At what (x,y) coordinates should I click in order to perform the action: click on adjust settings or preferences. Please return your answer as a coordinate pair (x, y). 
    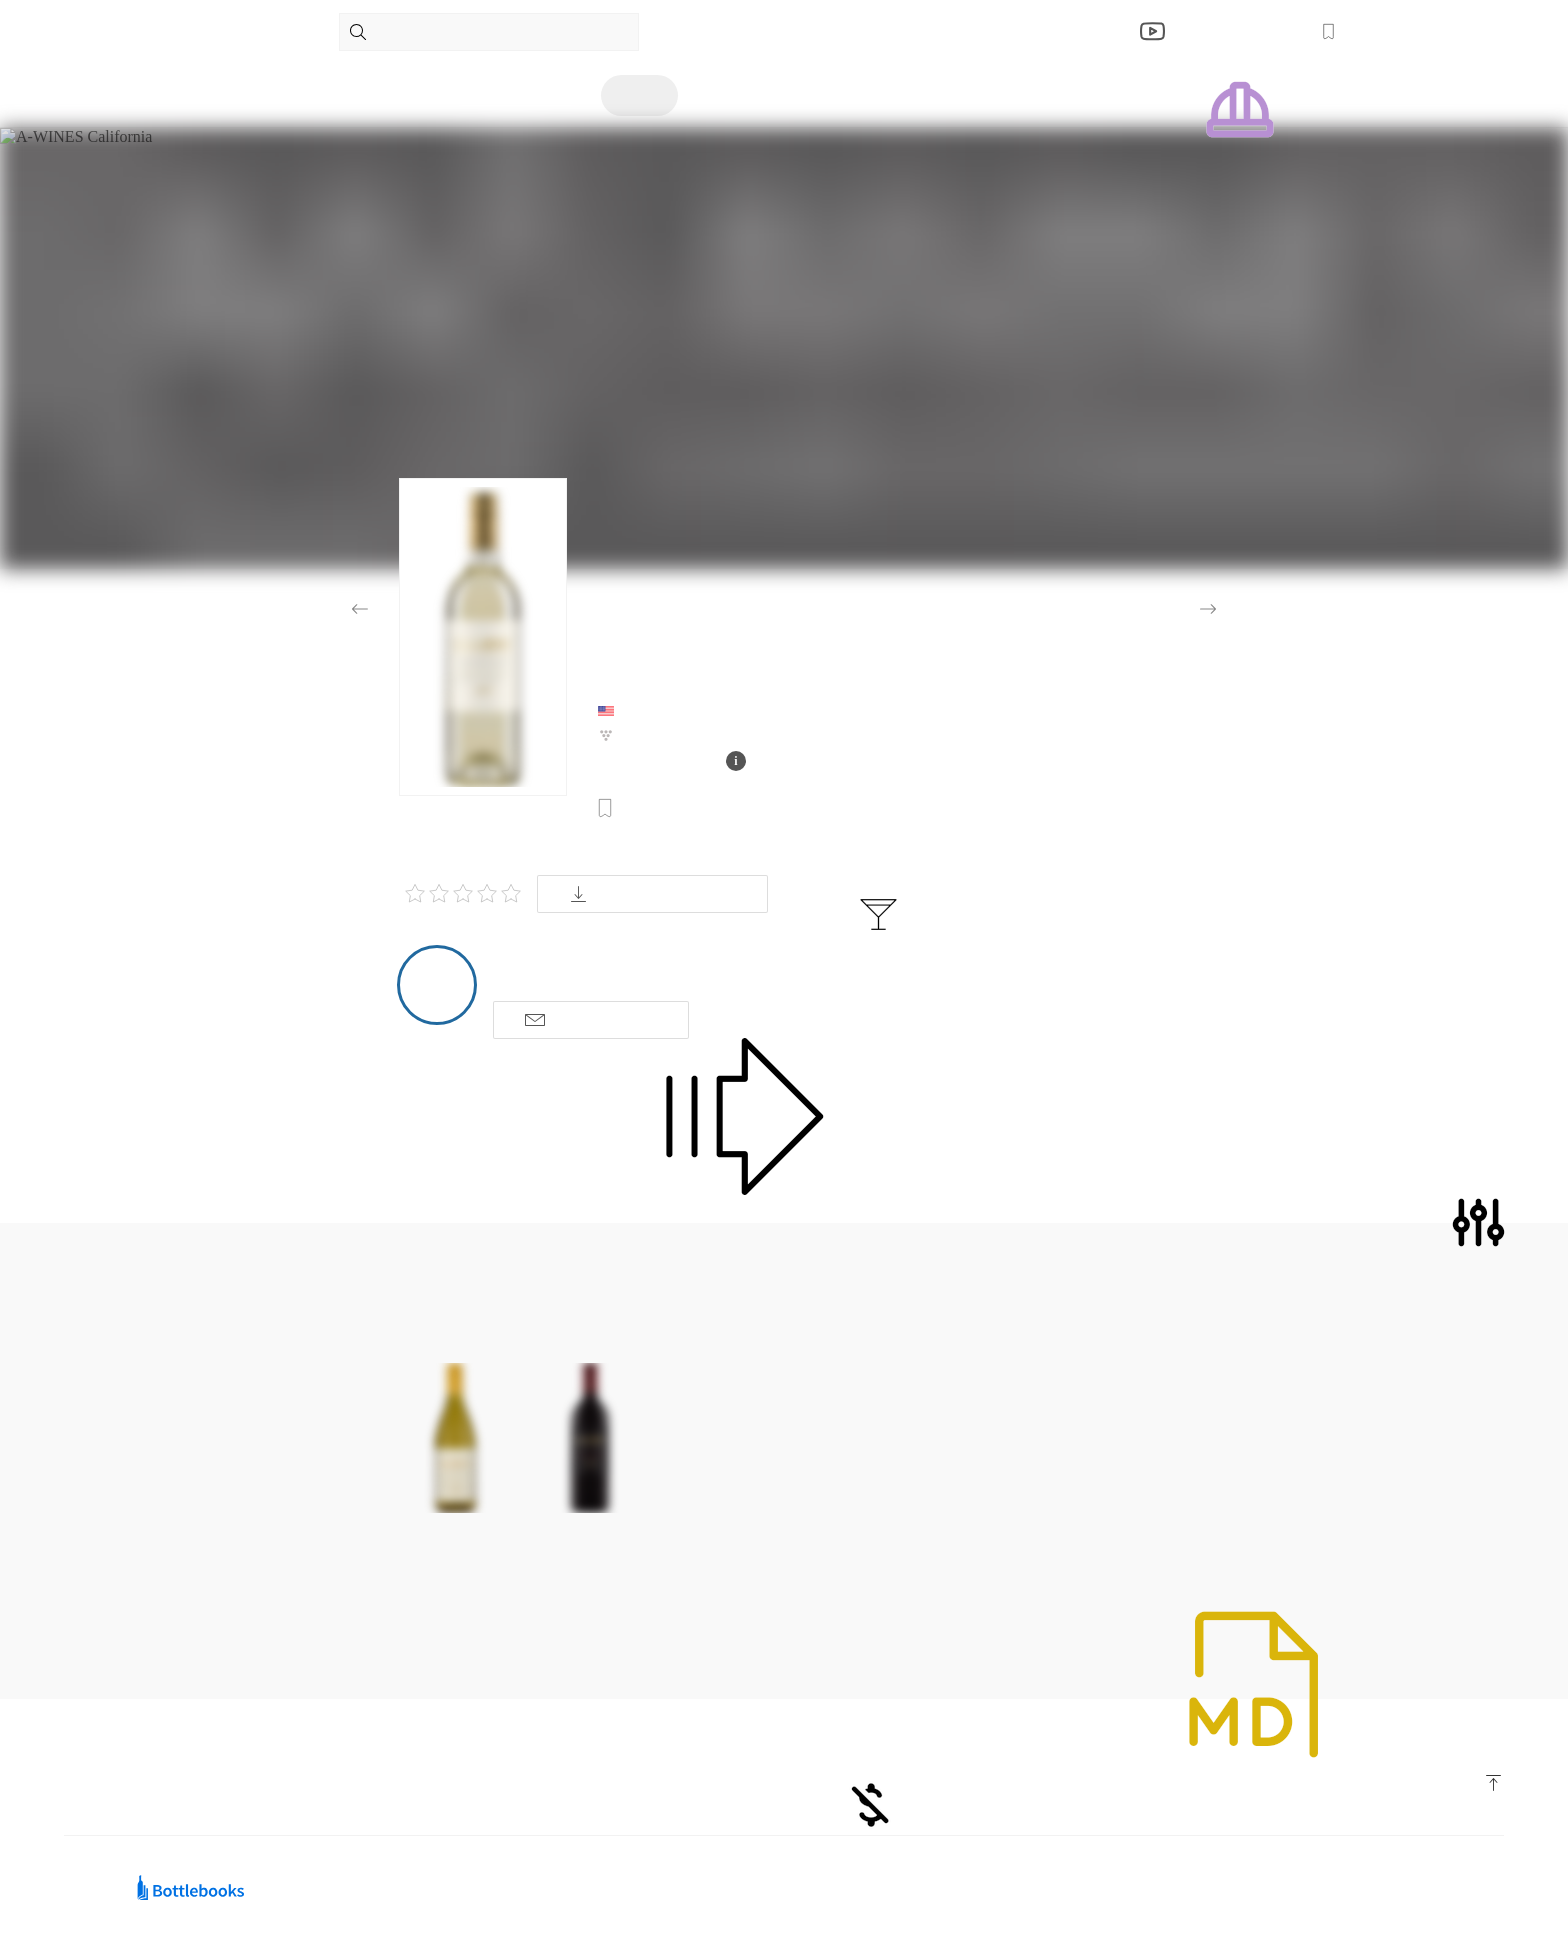
    Looking at the image, I should click on (1478, 1222).